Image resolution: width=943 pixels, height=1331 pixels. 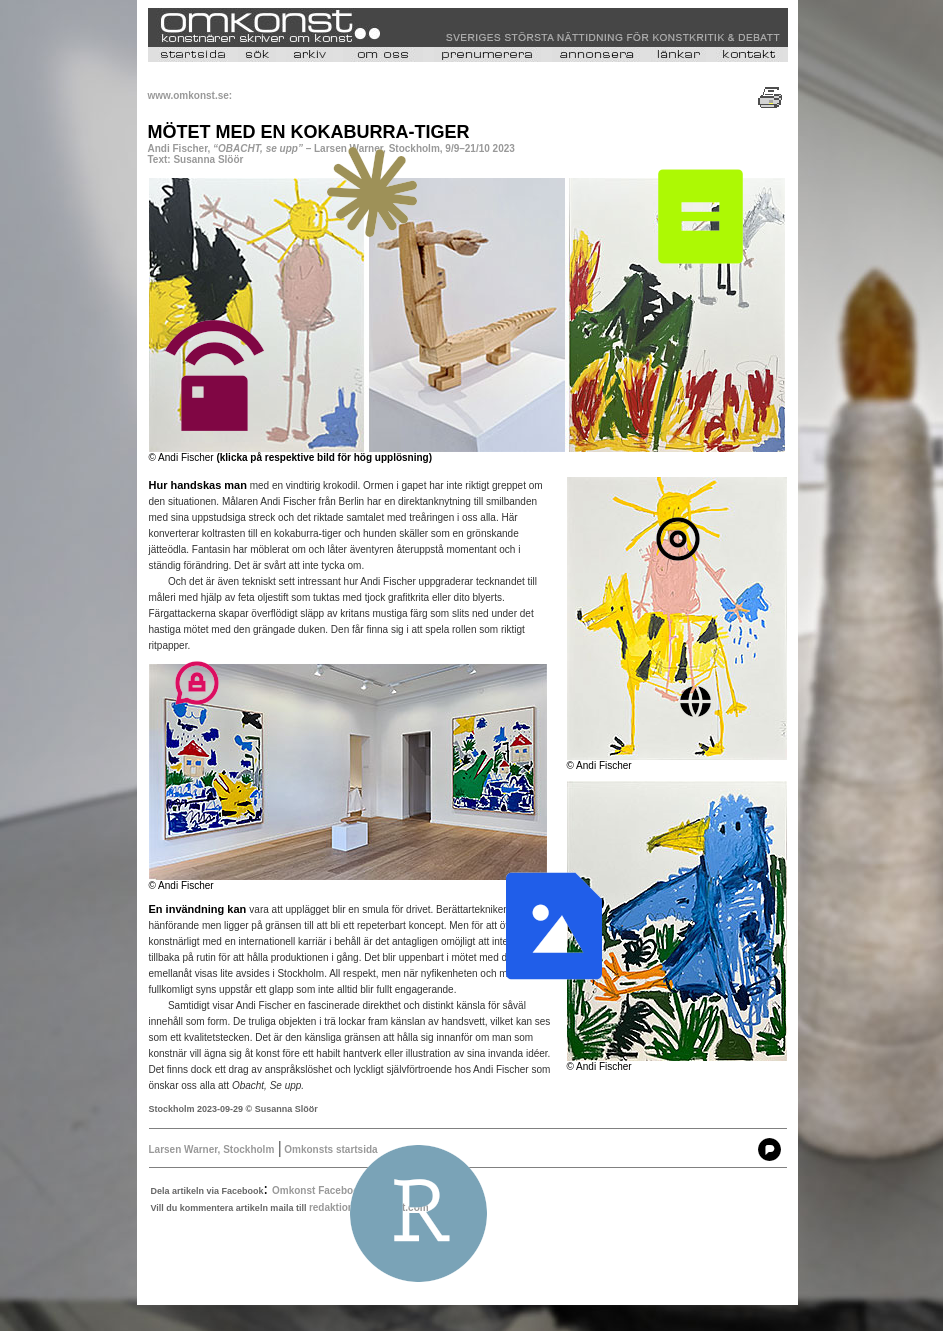 What do you see at coordinates (695, 701) in the screenshot?
I see `access global or international settings` at bounding box center [695, 701].